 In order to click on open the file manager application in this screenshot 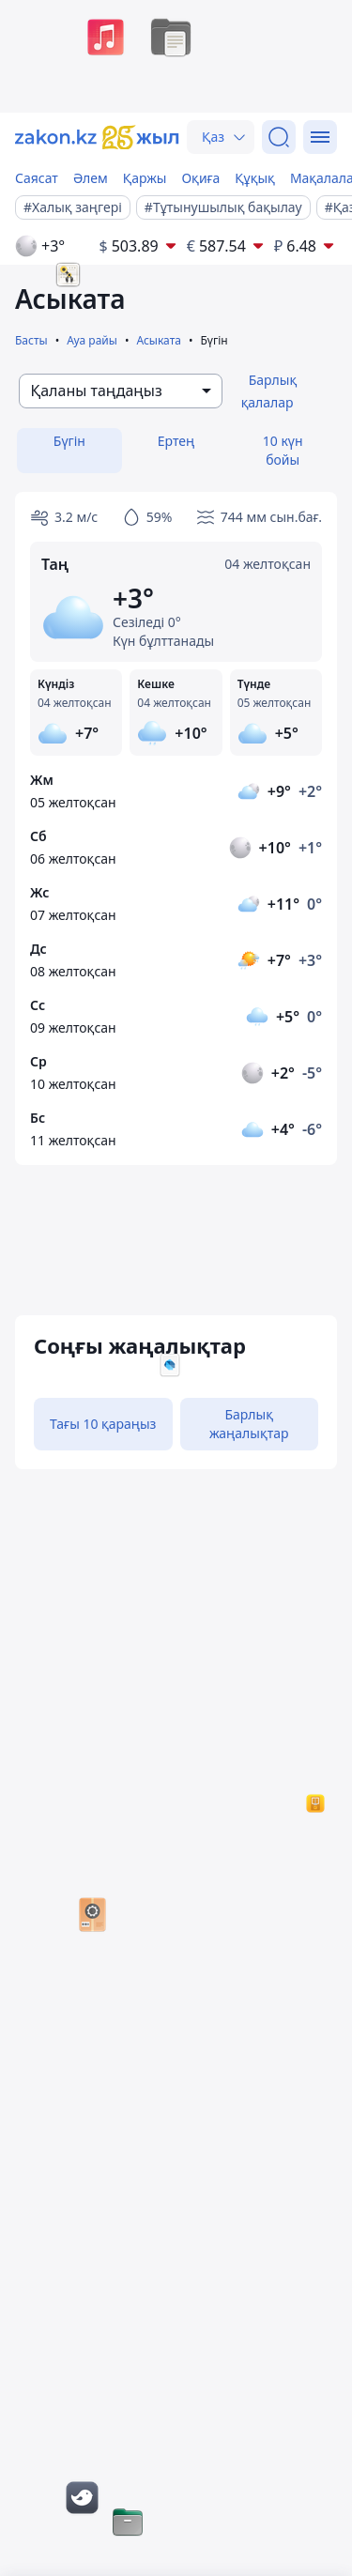, I will do `click(128, 2522)`.